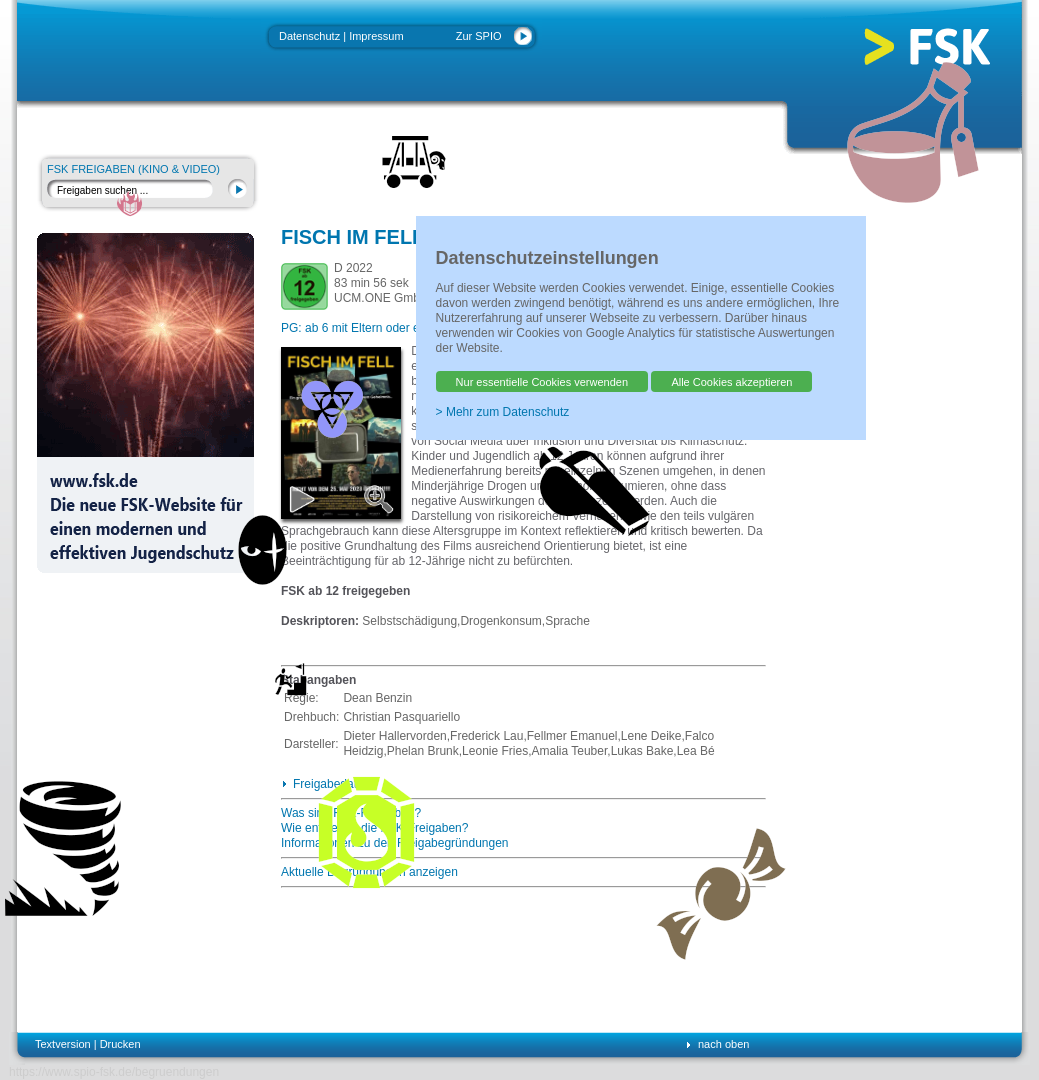 The height and width of the screenshot is (1080, 1039). What do you see at coordinates (332, 409) in the screenshot?
I see `indicates a trinity or three-way connection system` at bounding box center [332, 409].